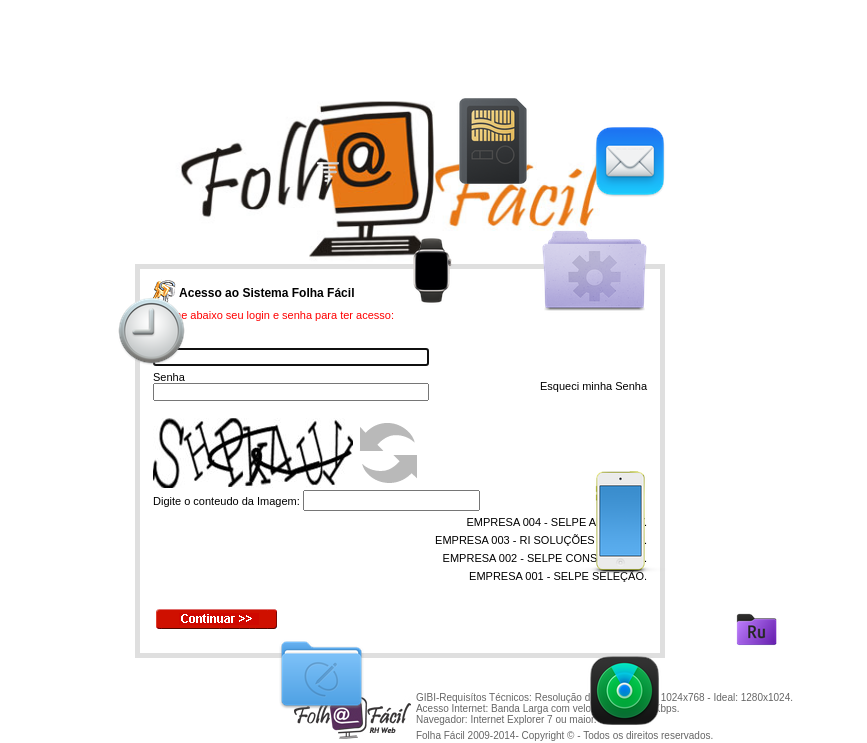 The width and height of the screenshot is (867, 743). What do you see at coordinates (624, 690) in the screenshot?
I see `open find my app to locate devices` at bounding box center [624, 690].